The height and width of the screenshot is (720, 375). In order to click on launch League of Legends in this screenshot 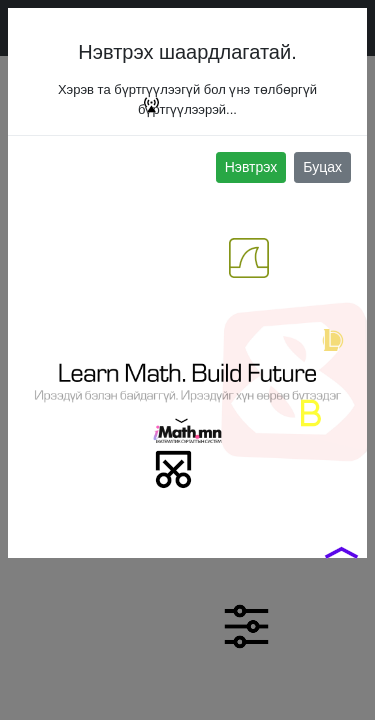, I will do `click(333, 340)`.